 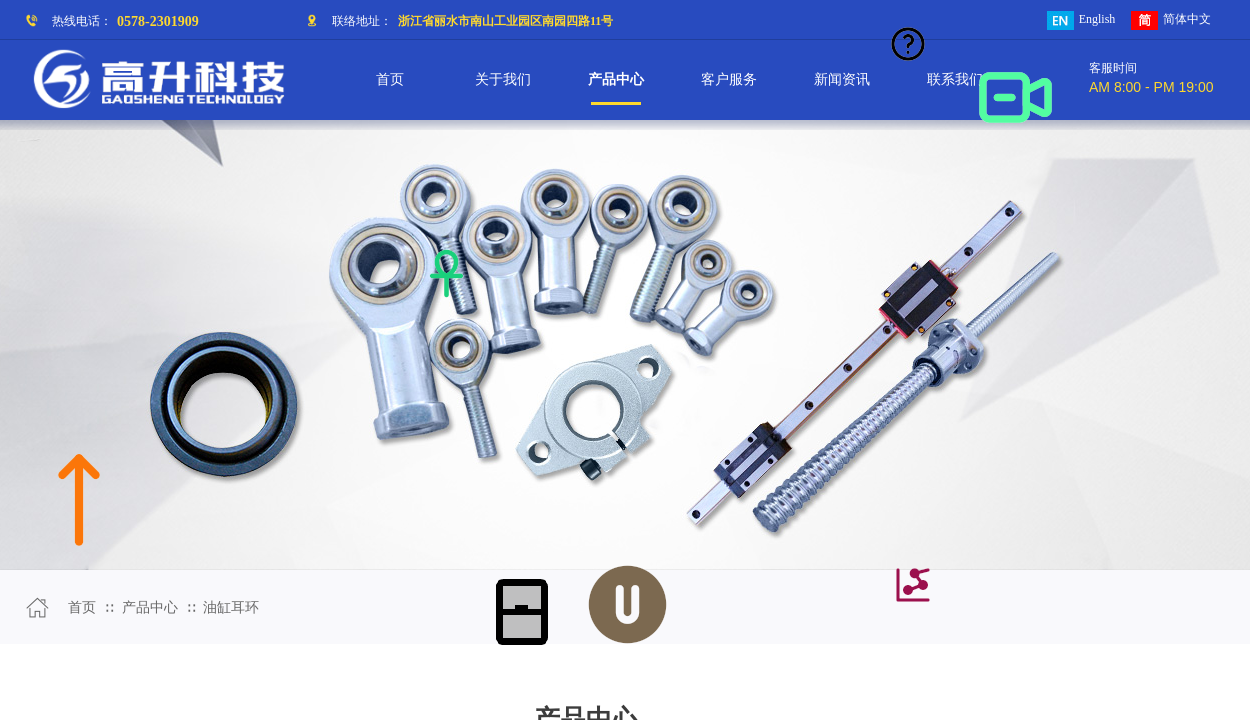 I want to click on access help or support information, so click(x=908, y=44).